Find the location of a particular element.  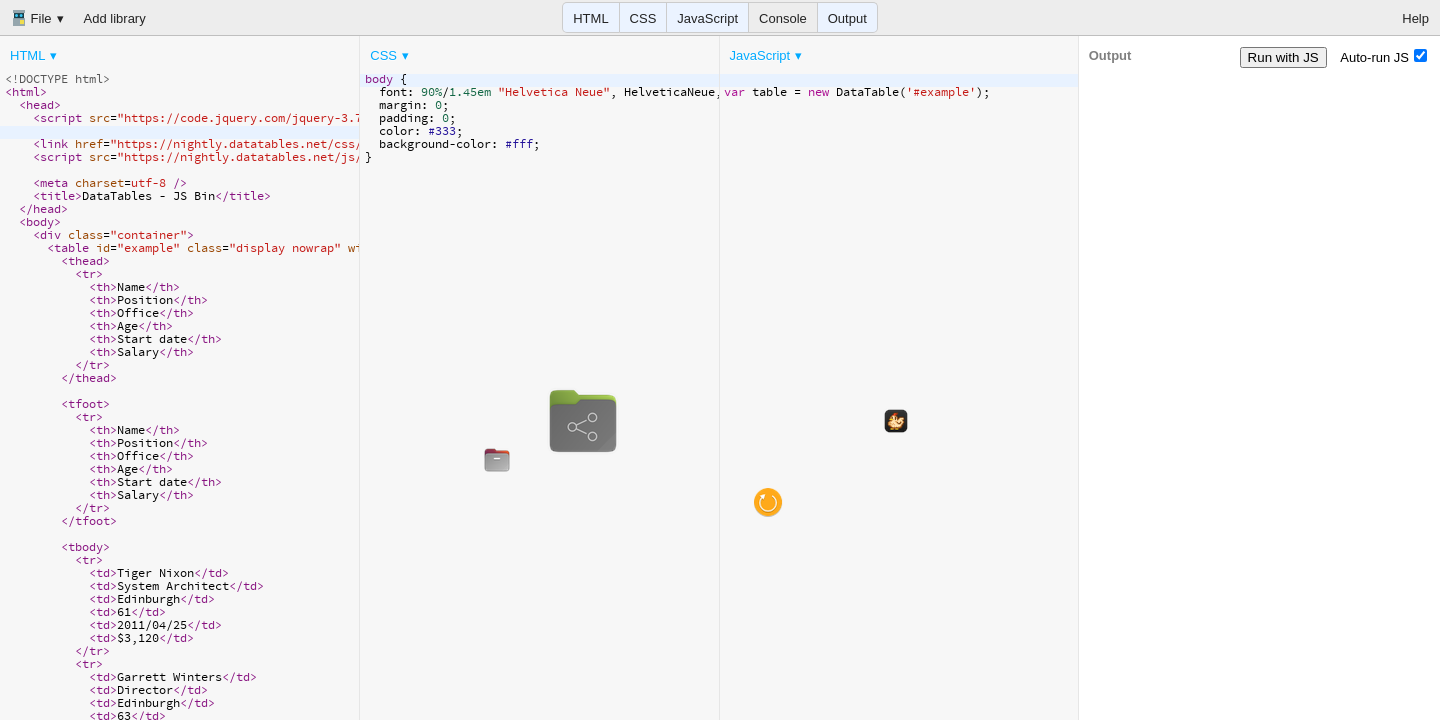

open the file manager application is located at coordinates (497, 460).